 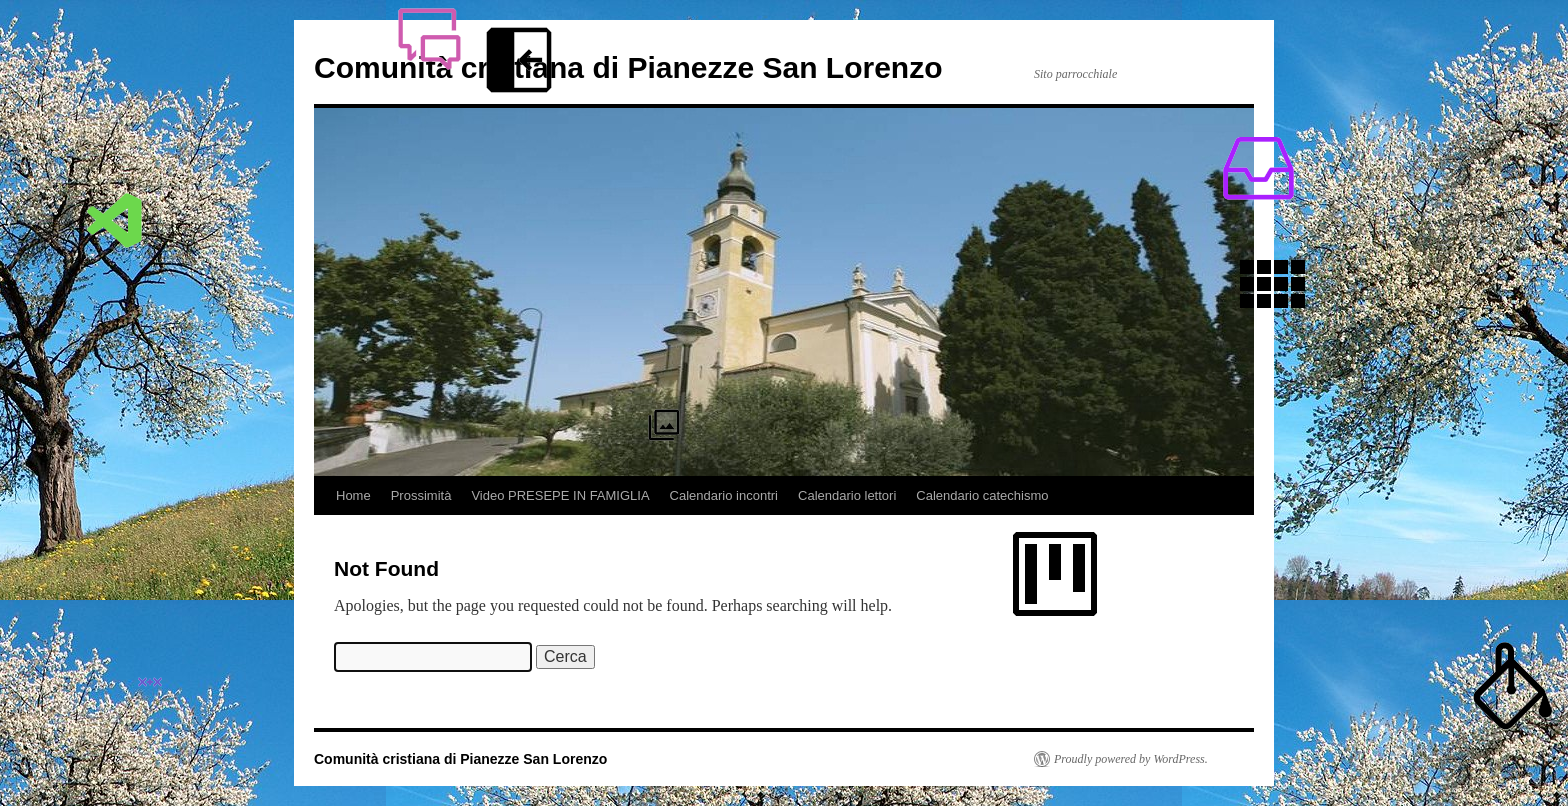 I want to click on mathematical expression or formula input, so click(x=150, y=682).